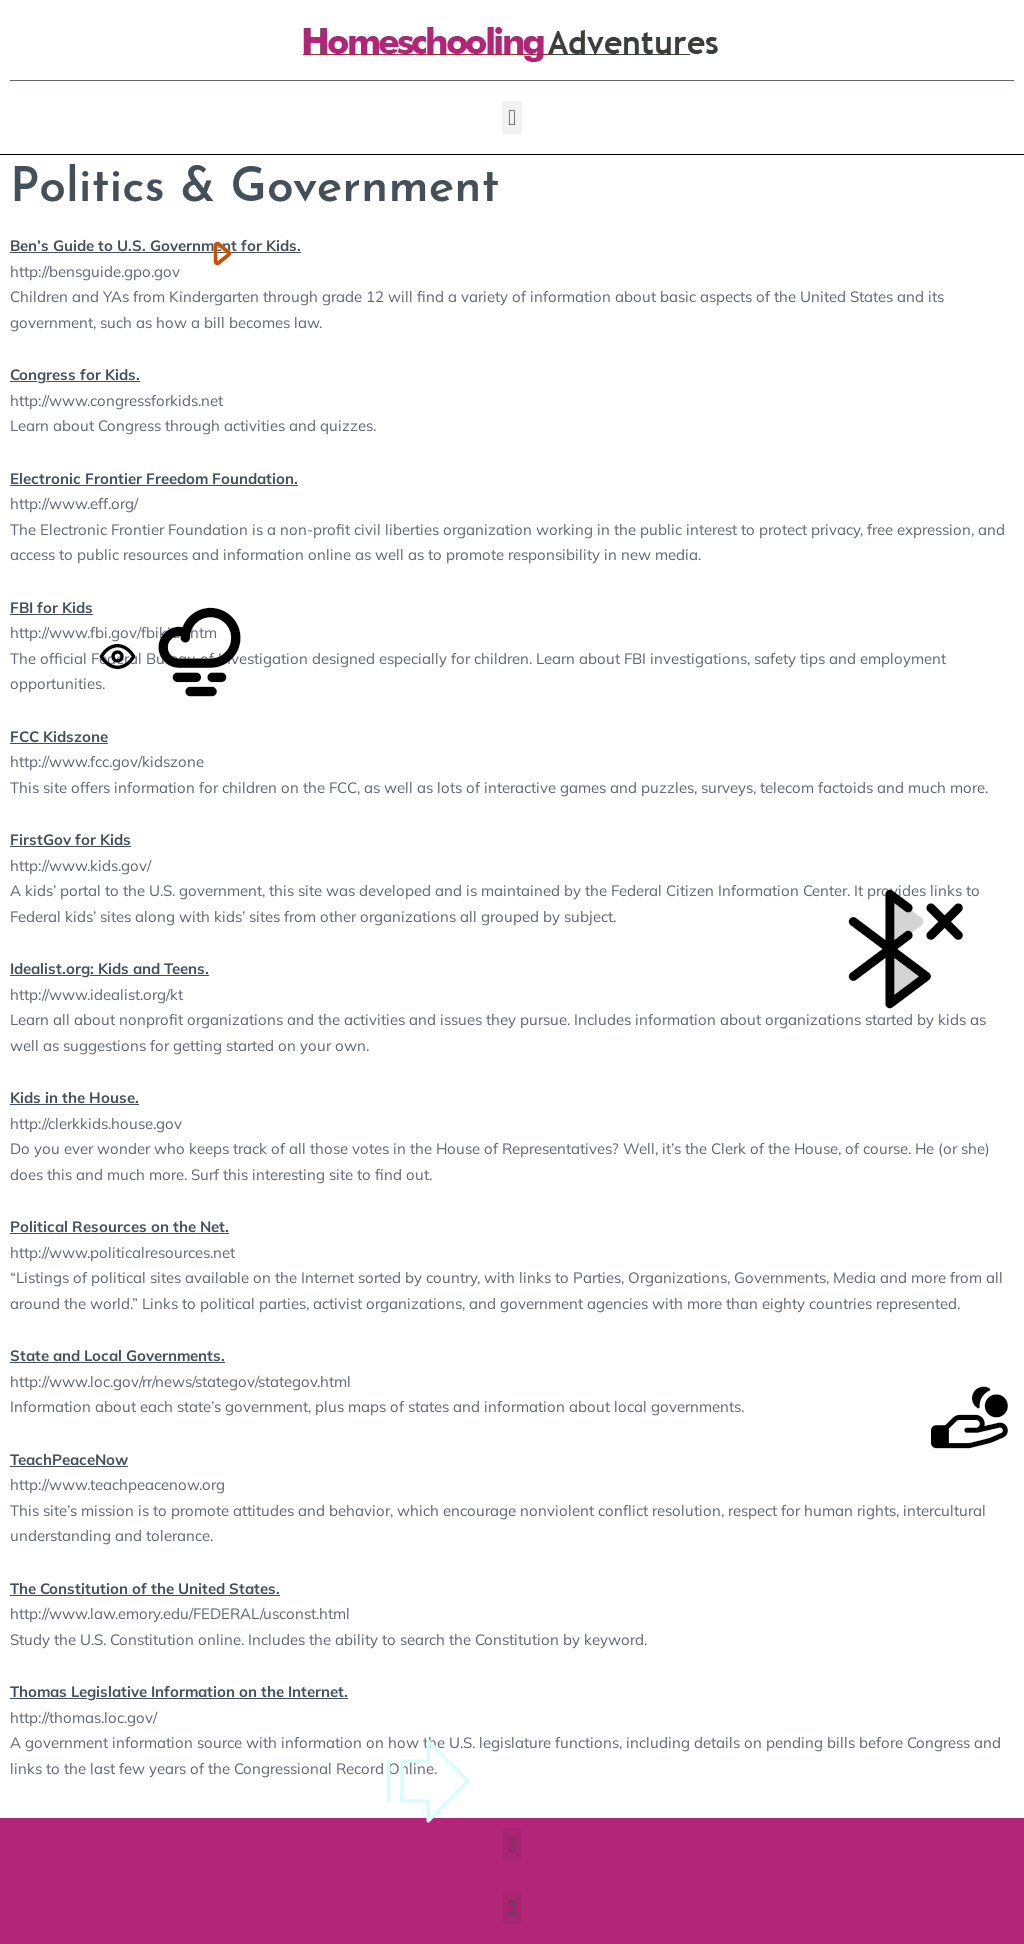  I want to click on navigate to the next screen or step, so click(220, 253).